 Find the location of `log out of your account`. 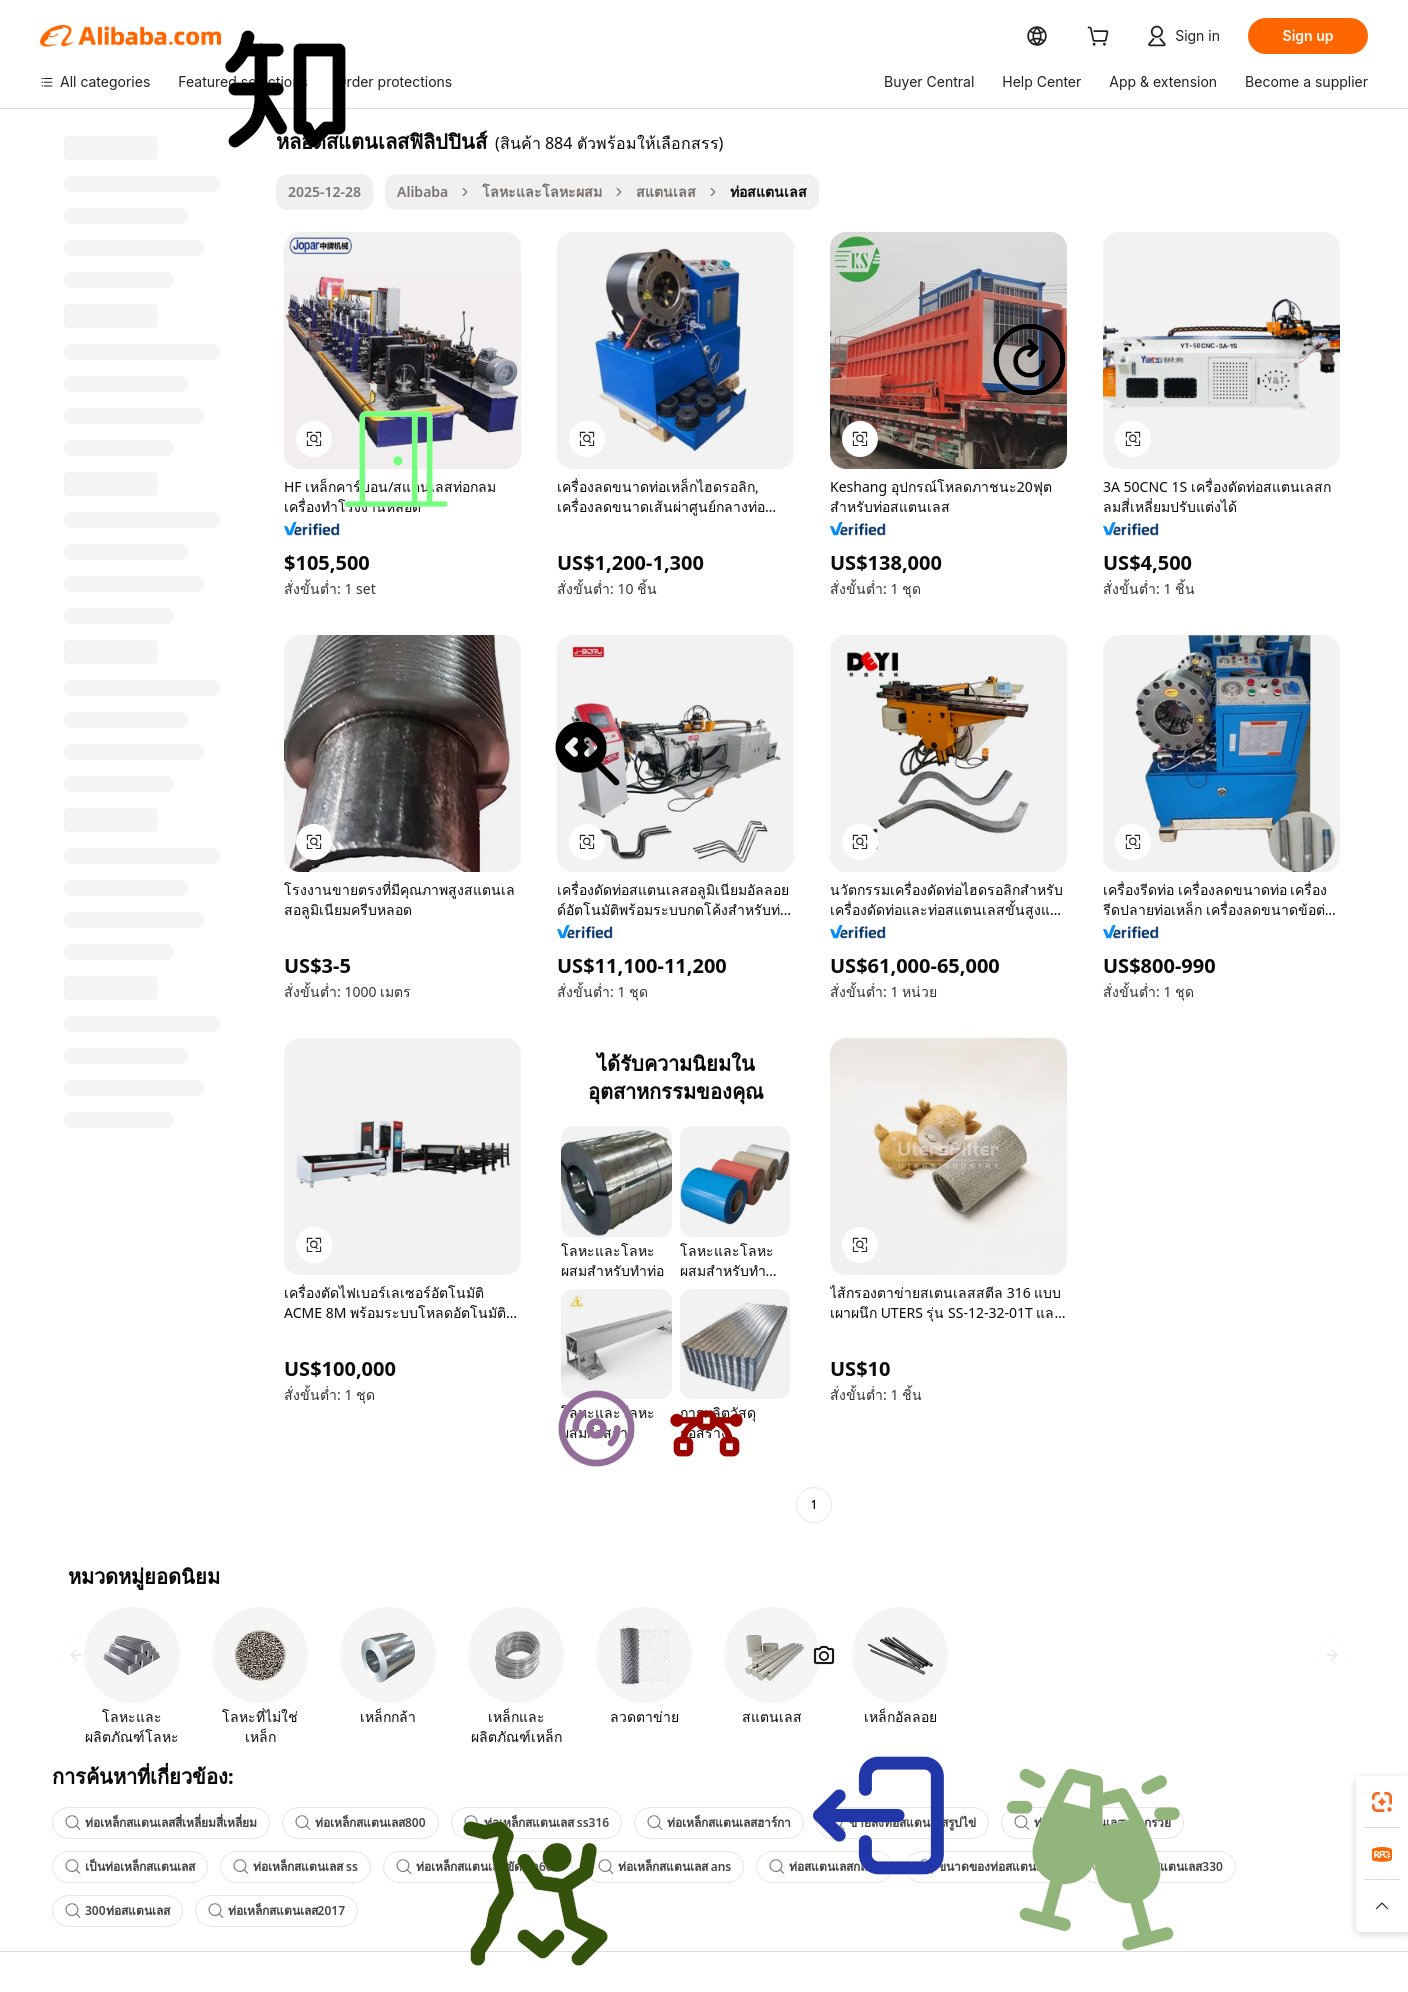

log out of your account is located at coordinates (878, 1815).